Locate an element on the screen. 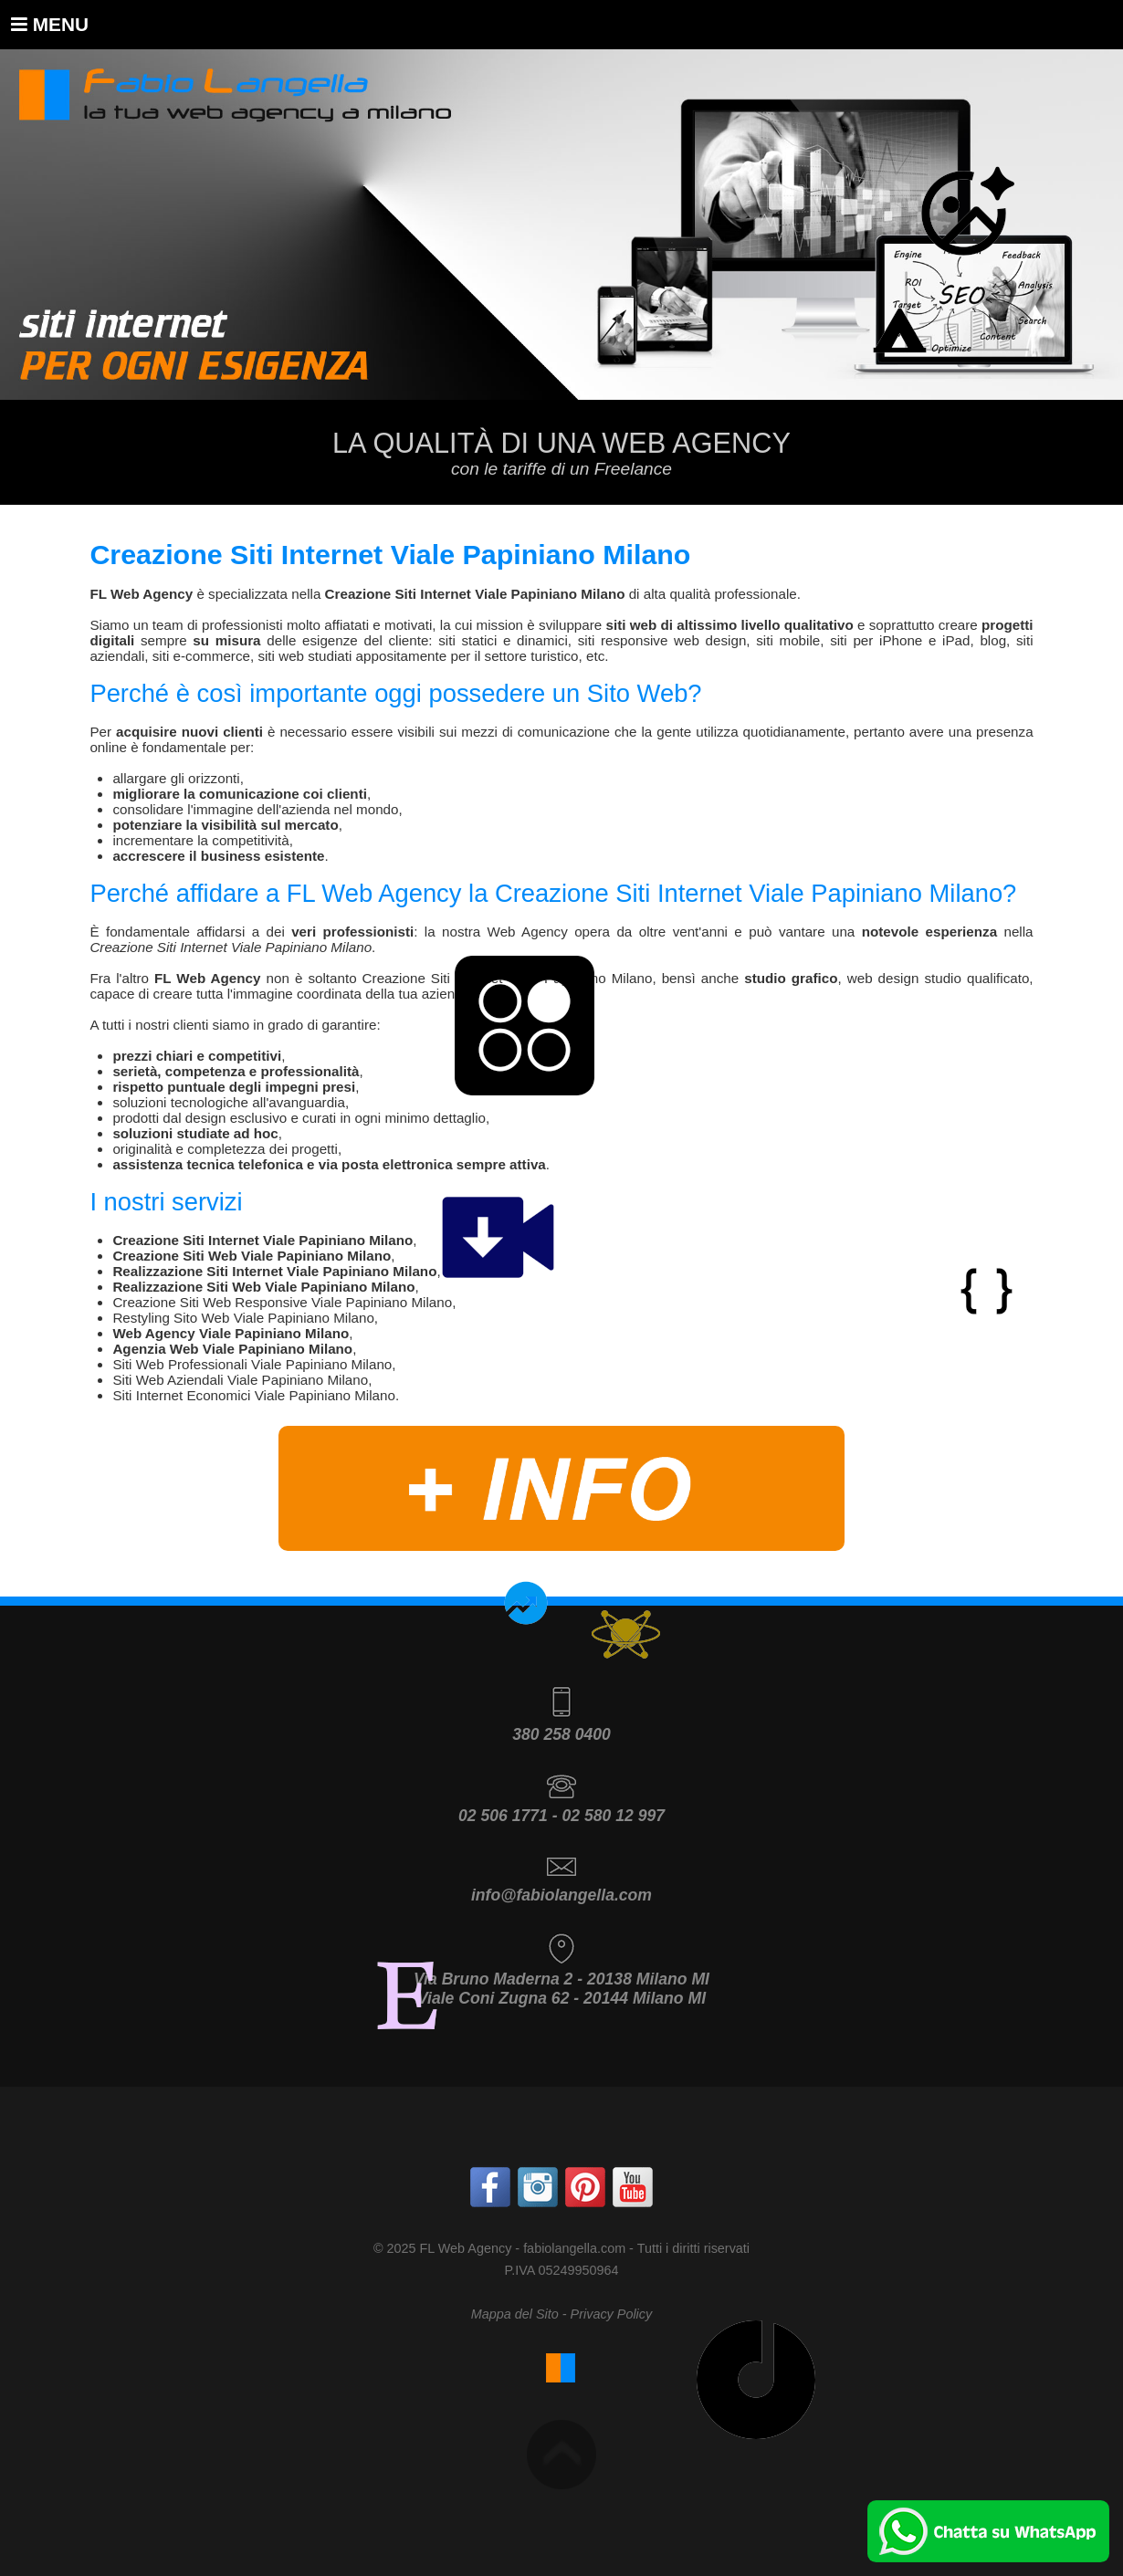 The image size is (1123, 2576). play or access music library is located at coordinates (756, 2380).